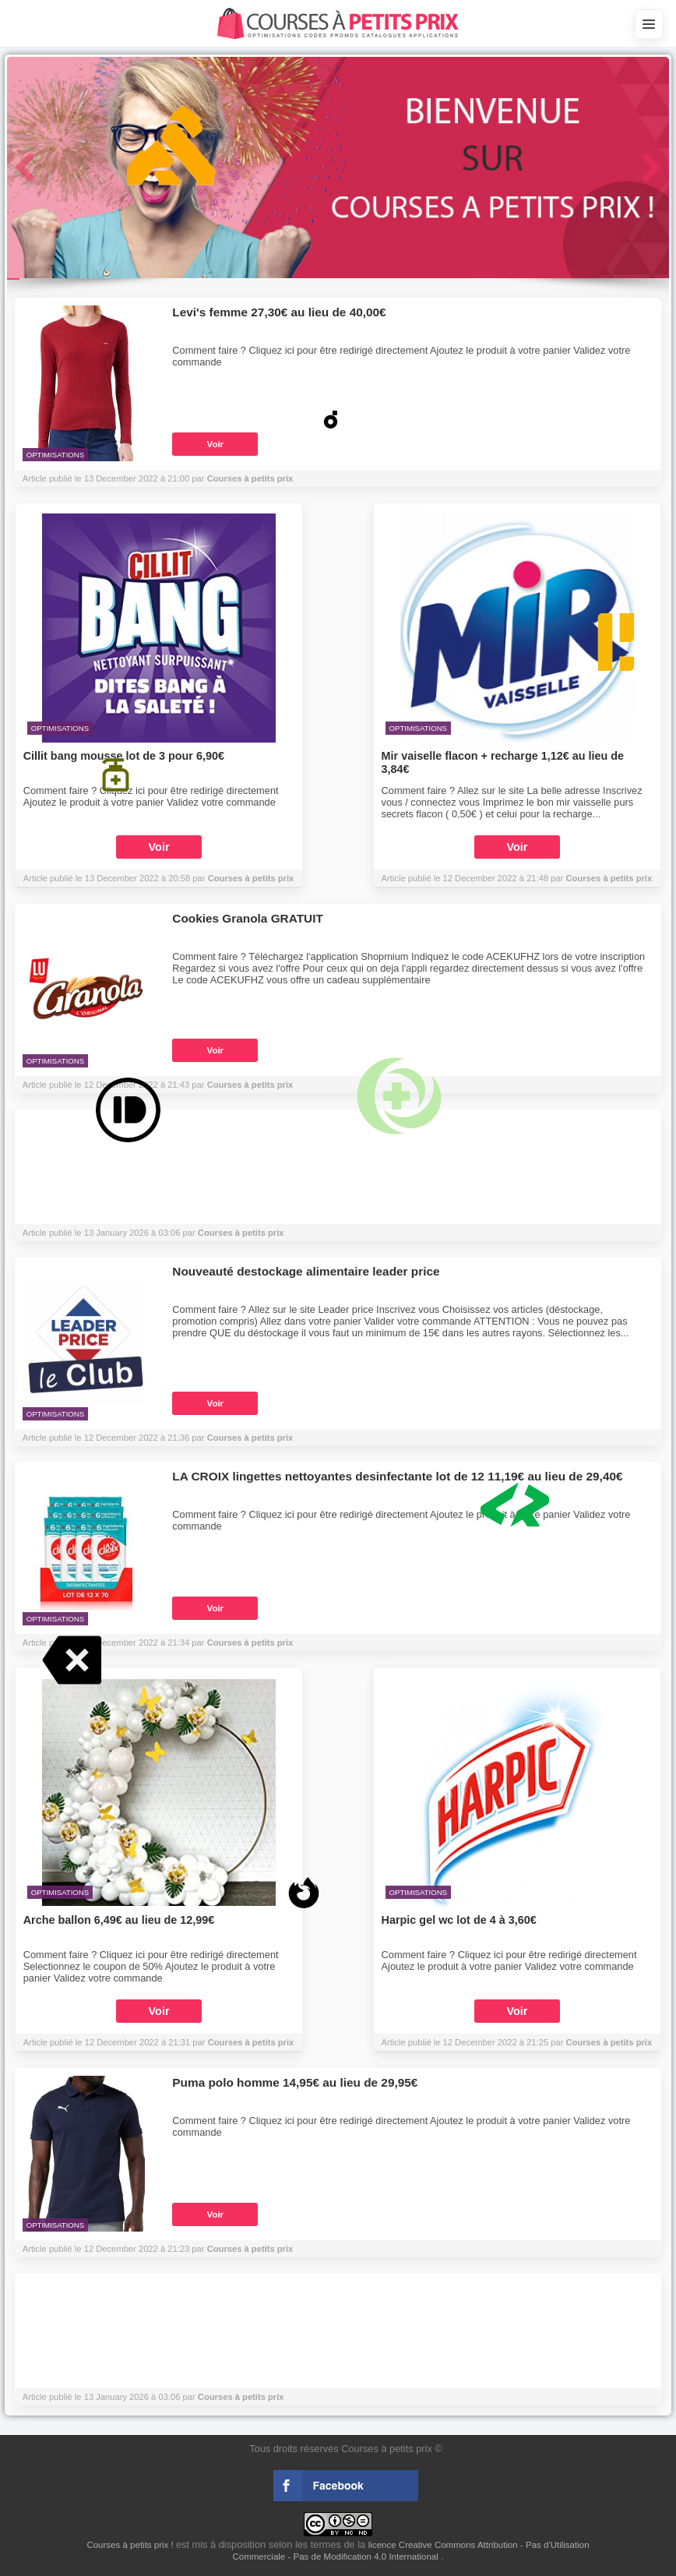  Describe the element at coordinates (399, 1096) in the screenshot. I see `medrt brand logo` at that location.